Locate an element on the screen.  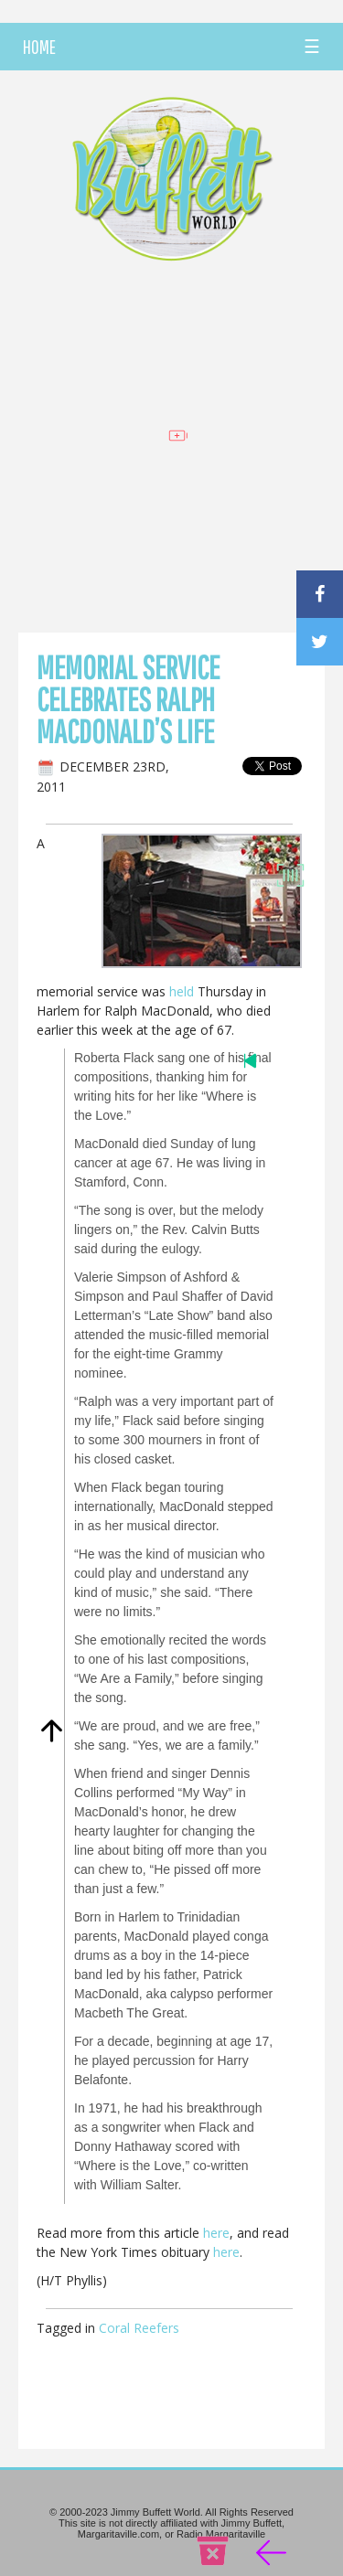
scan a barcode is located at coordinates (290, 875).